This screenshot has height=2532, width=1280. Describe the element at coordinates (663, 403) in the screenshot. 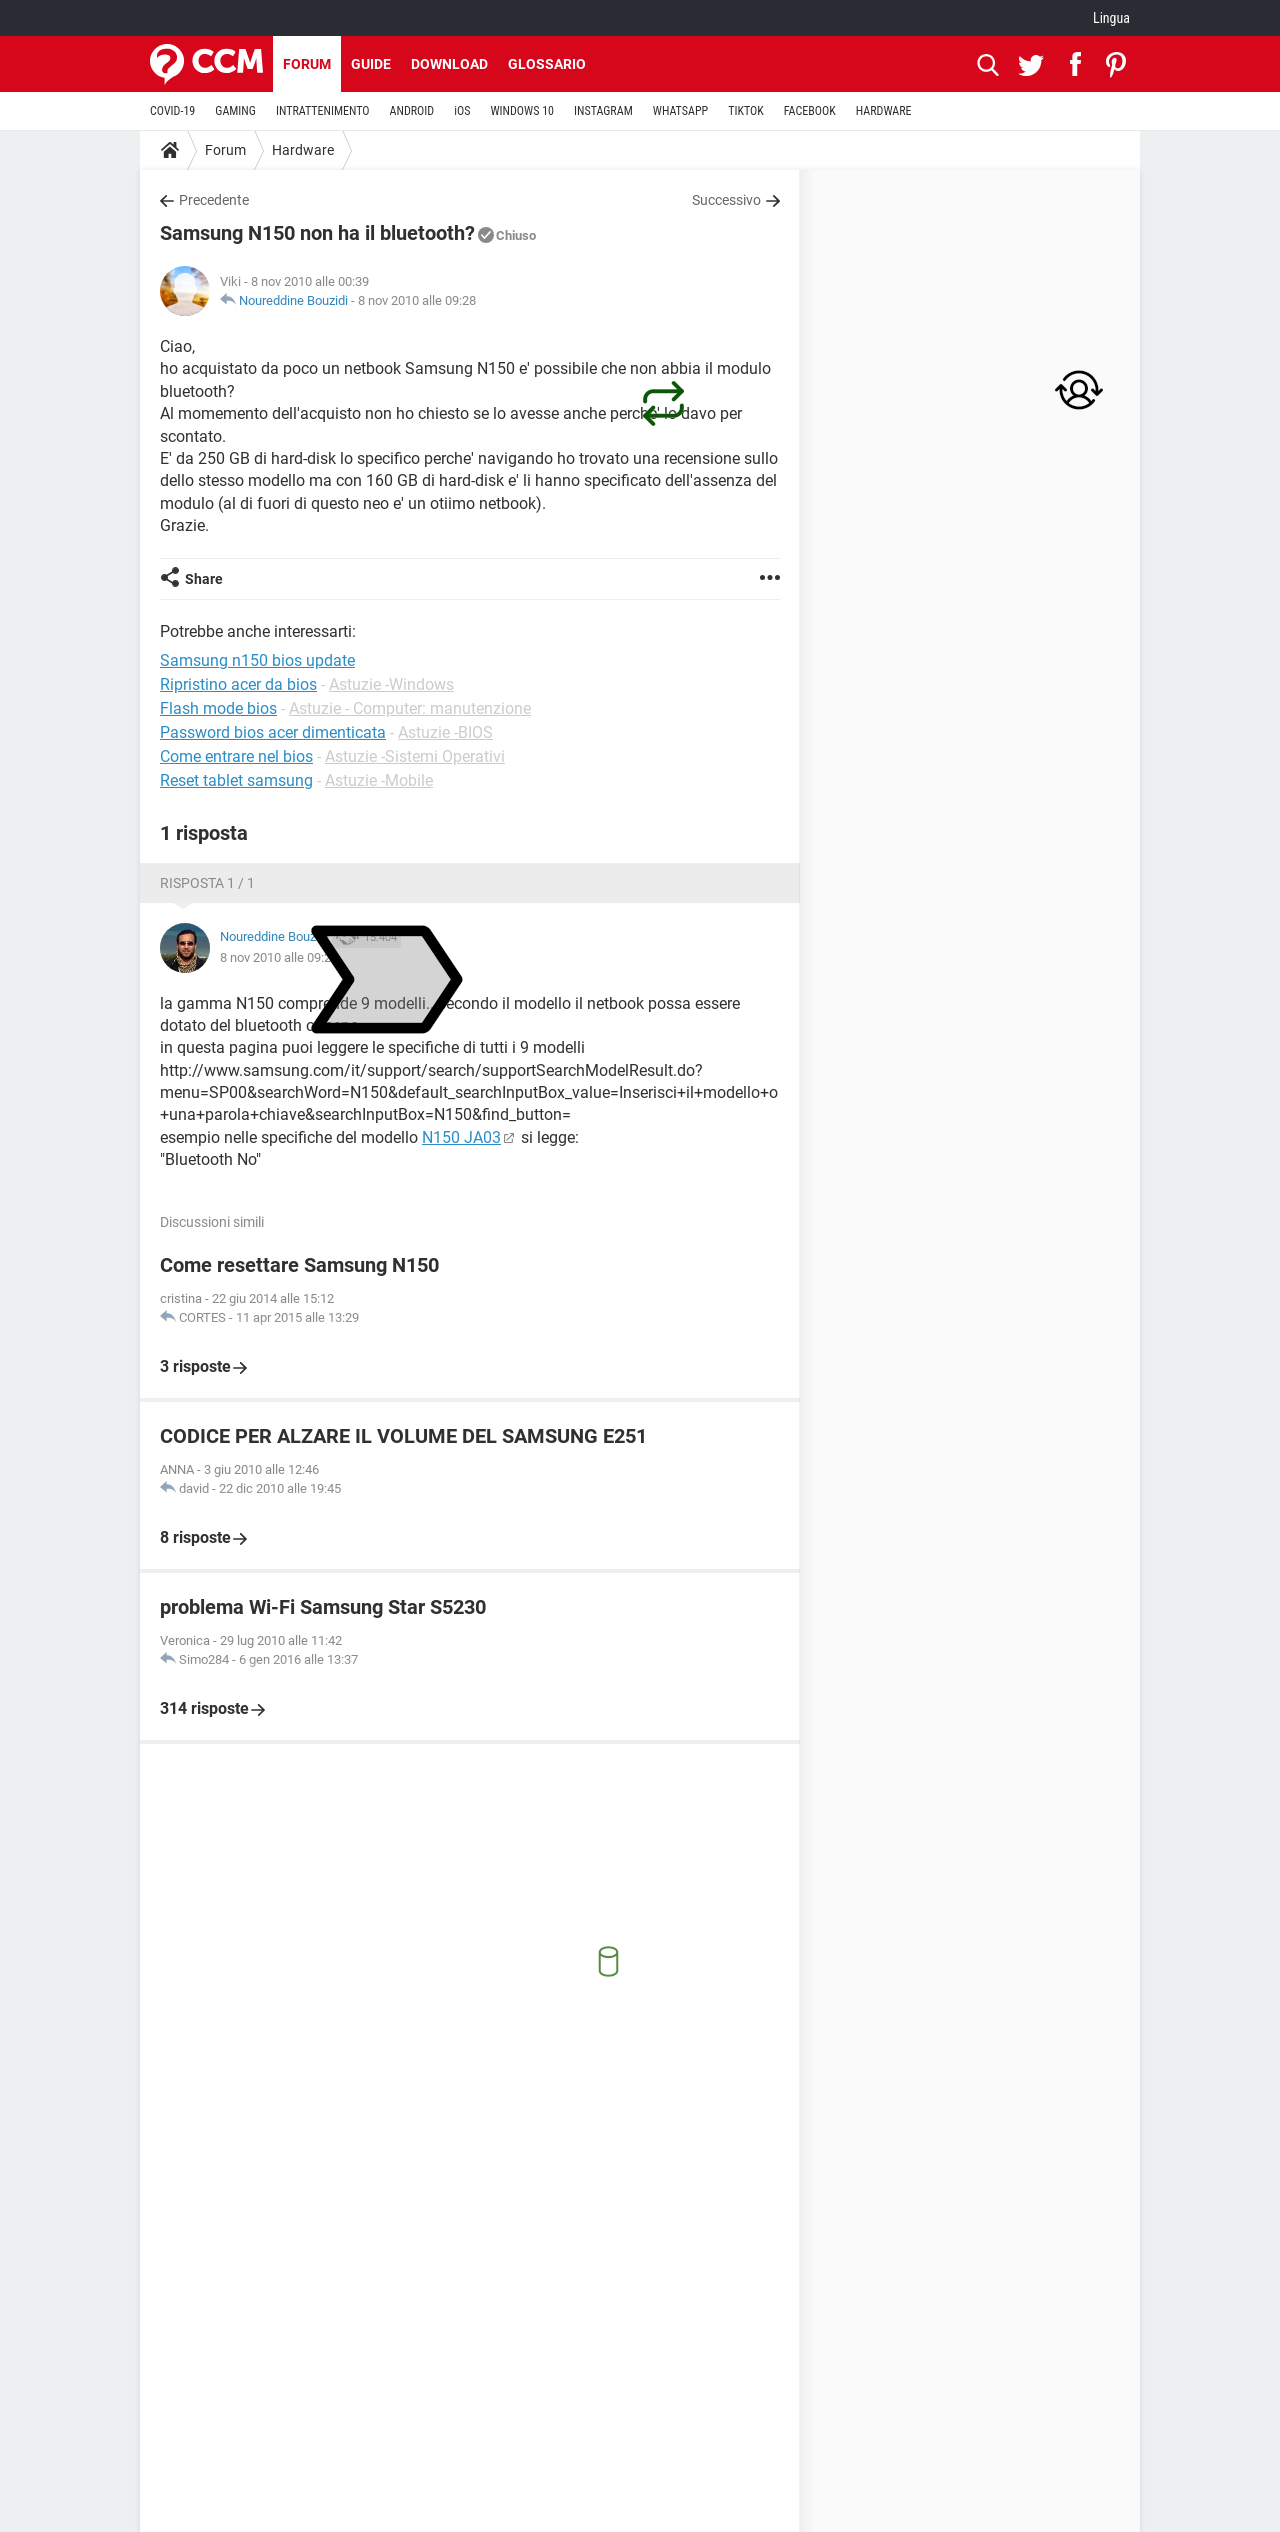

I see `enable repeat or loop playback` at that location.